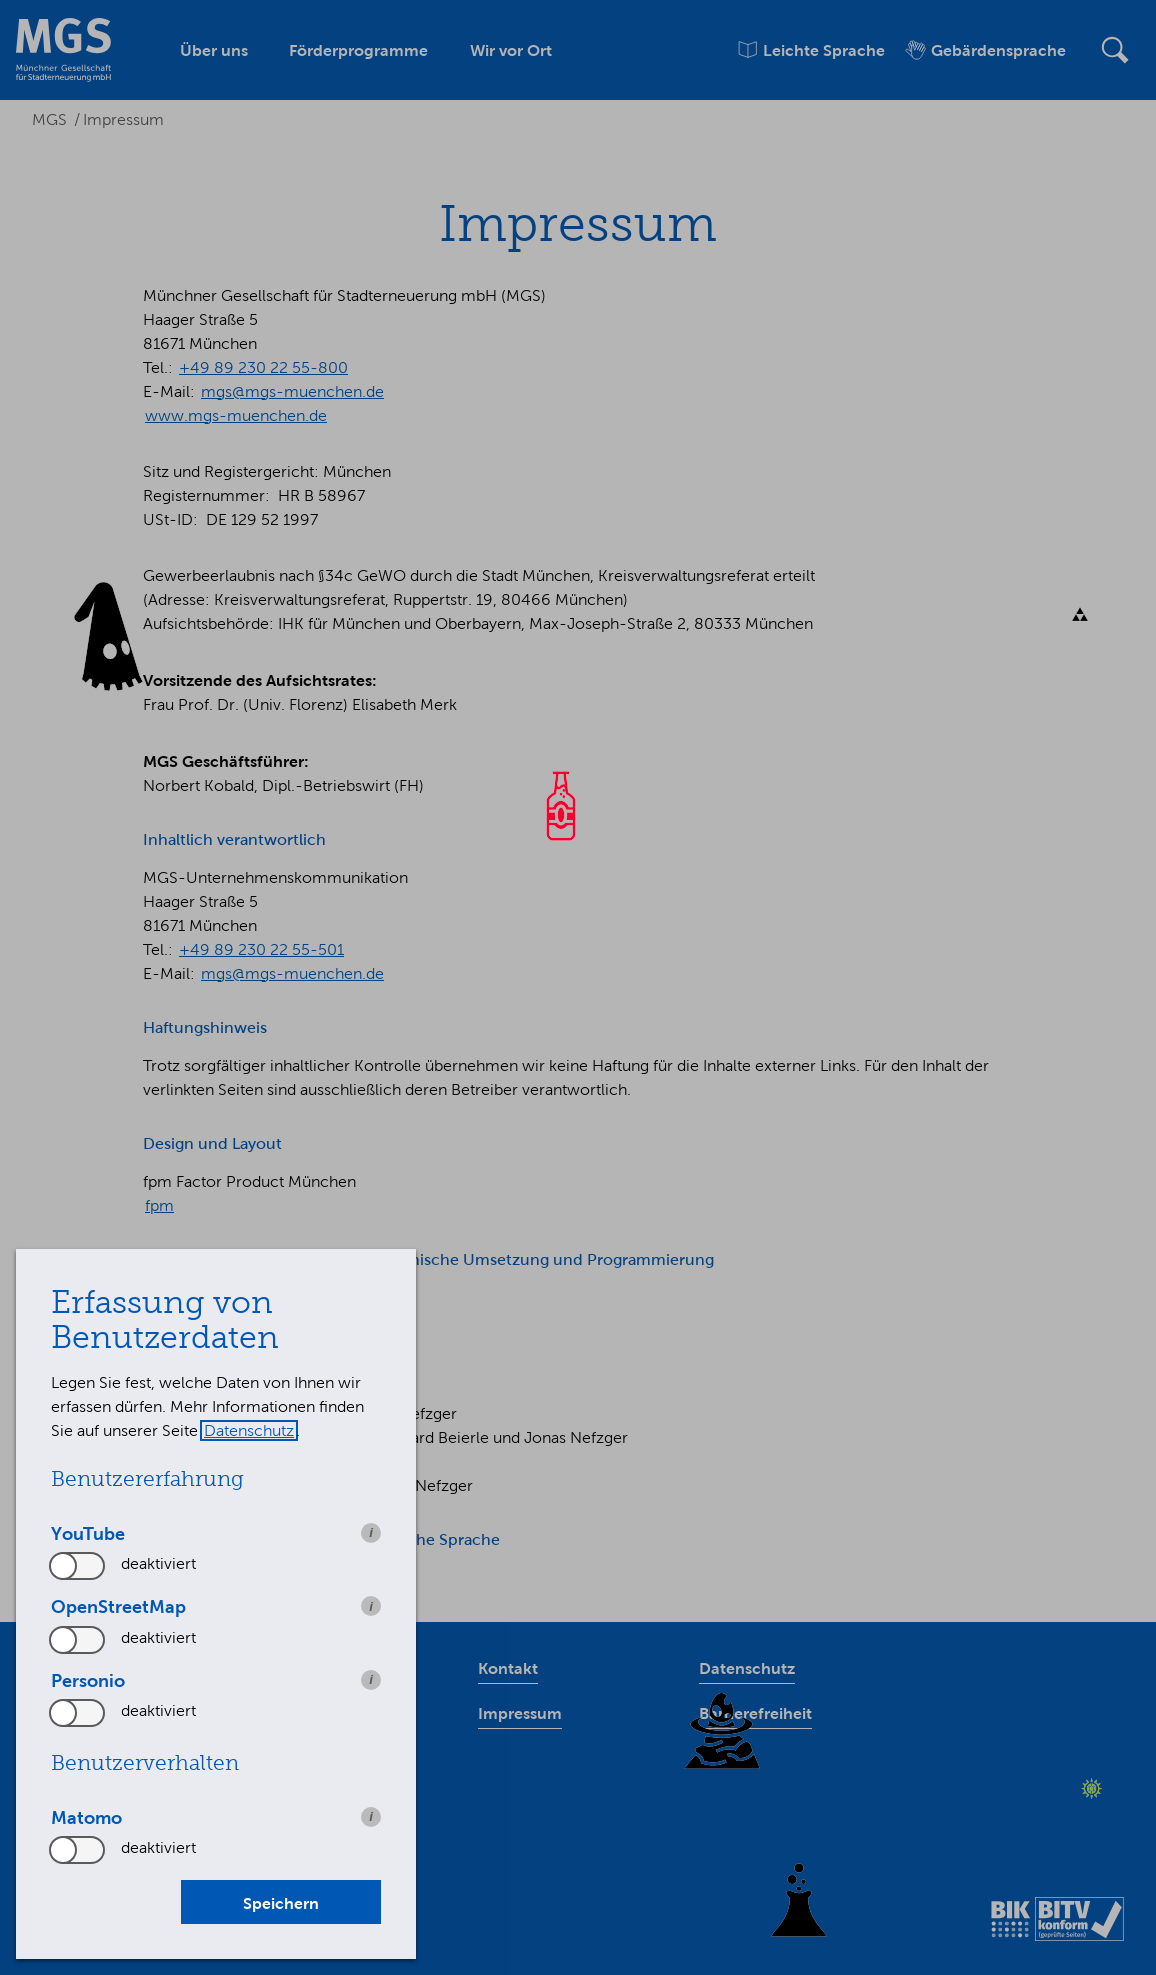  Describe the element at coordinates (1080, 614) in the screenshot. I see `the legend of zelda triforce symbol` at that location.